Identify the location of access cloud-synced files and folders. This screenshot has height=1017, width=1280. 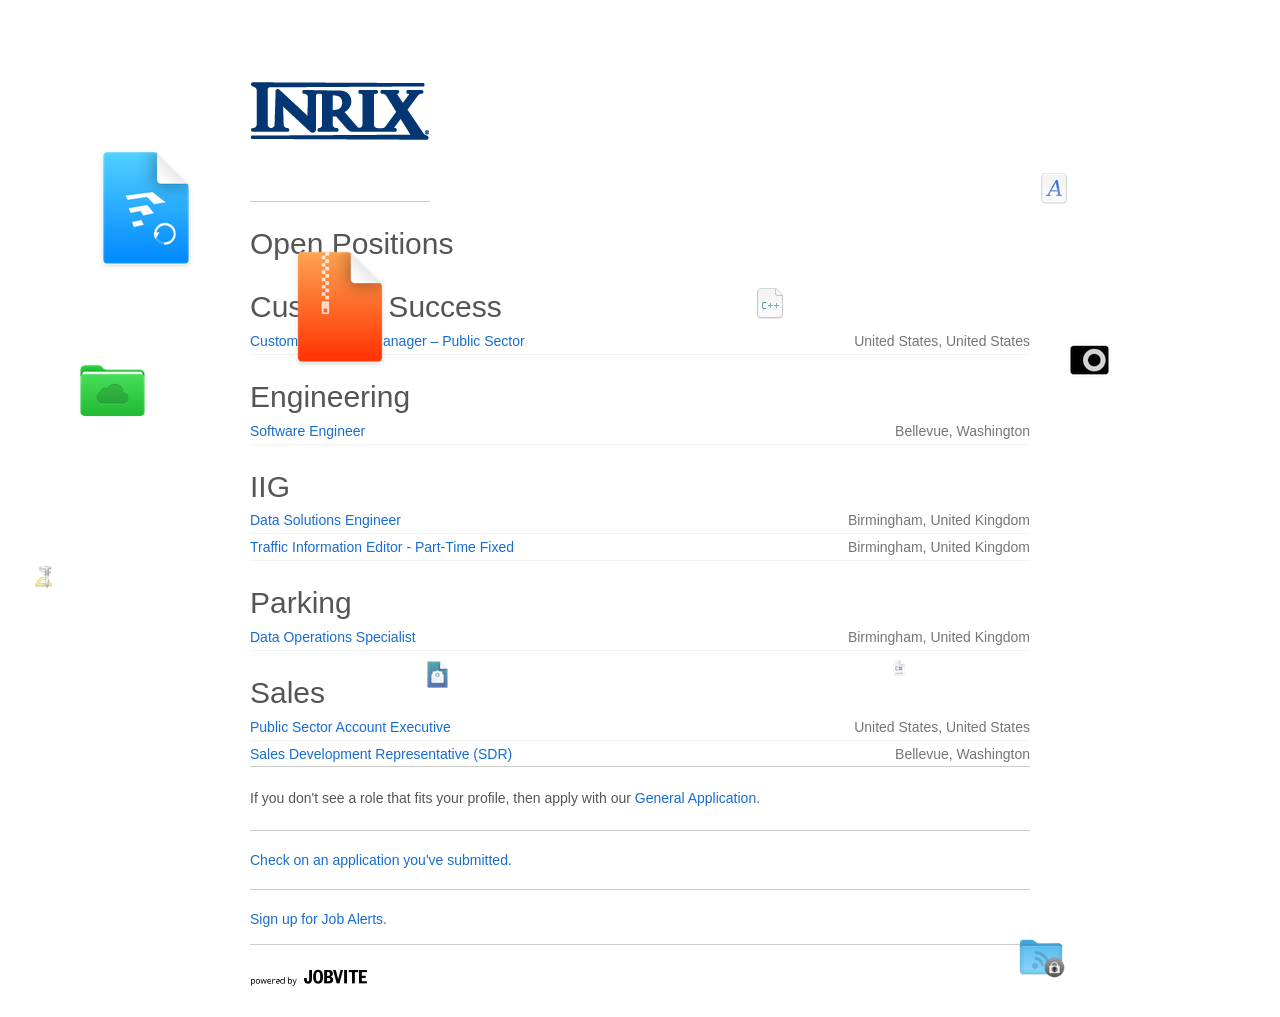
(112, 390).